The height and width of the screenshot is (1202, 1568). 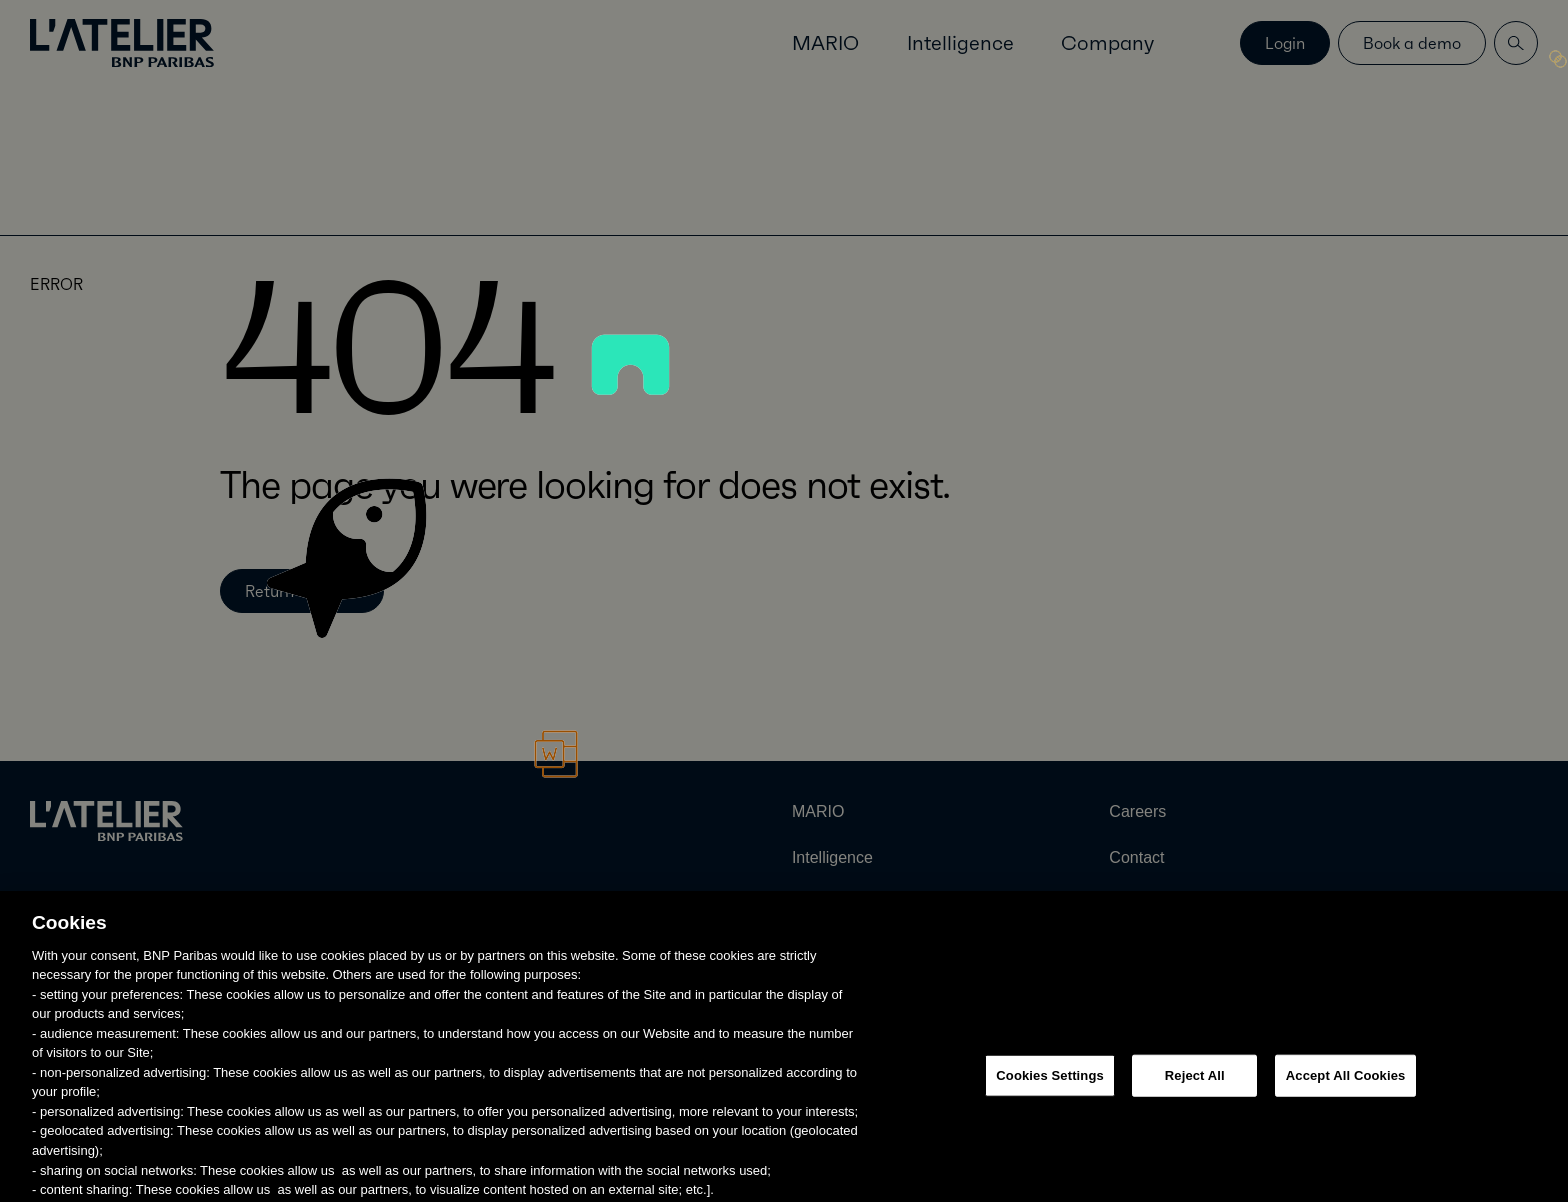 What do you see at coordinates (558, 754) in the screenshot?
I see `open Microsoft Word` at bounding box center [558, 754].